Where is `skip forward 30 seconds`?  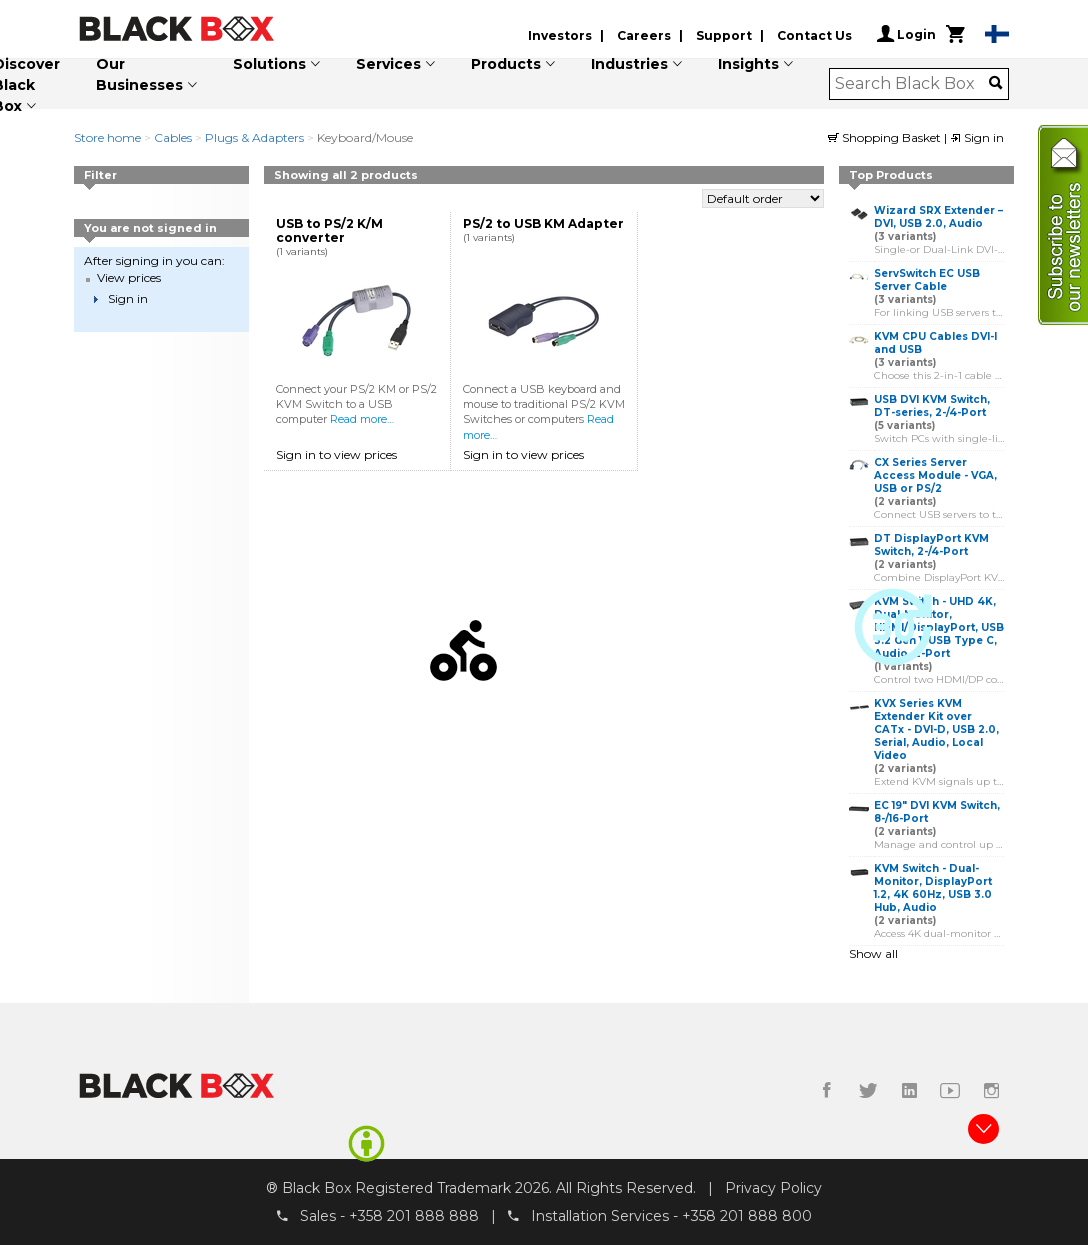
skip forward 30 seconds is located at coordinates (893, 627).